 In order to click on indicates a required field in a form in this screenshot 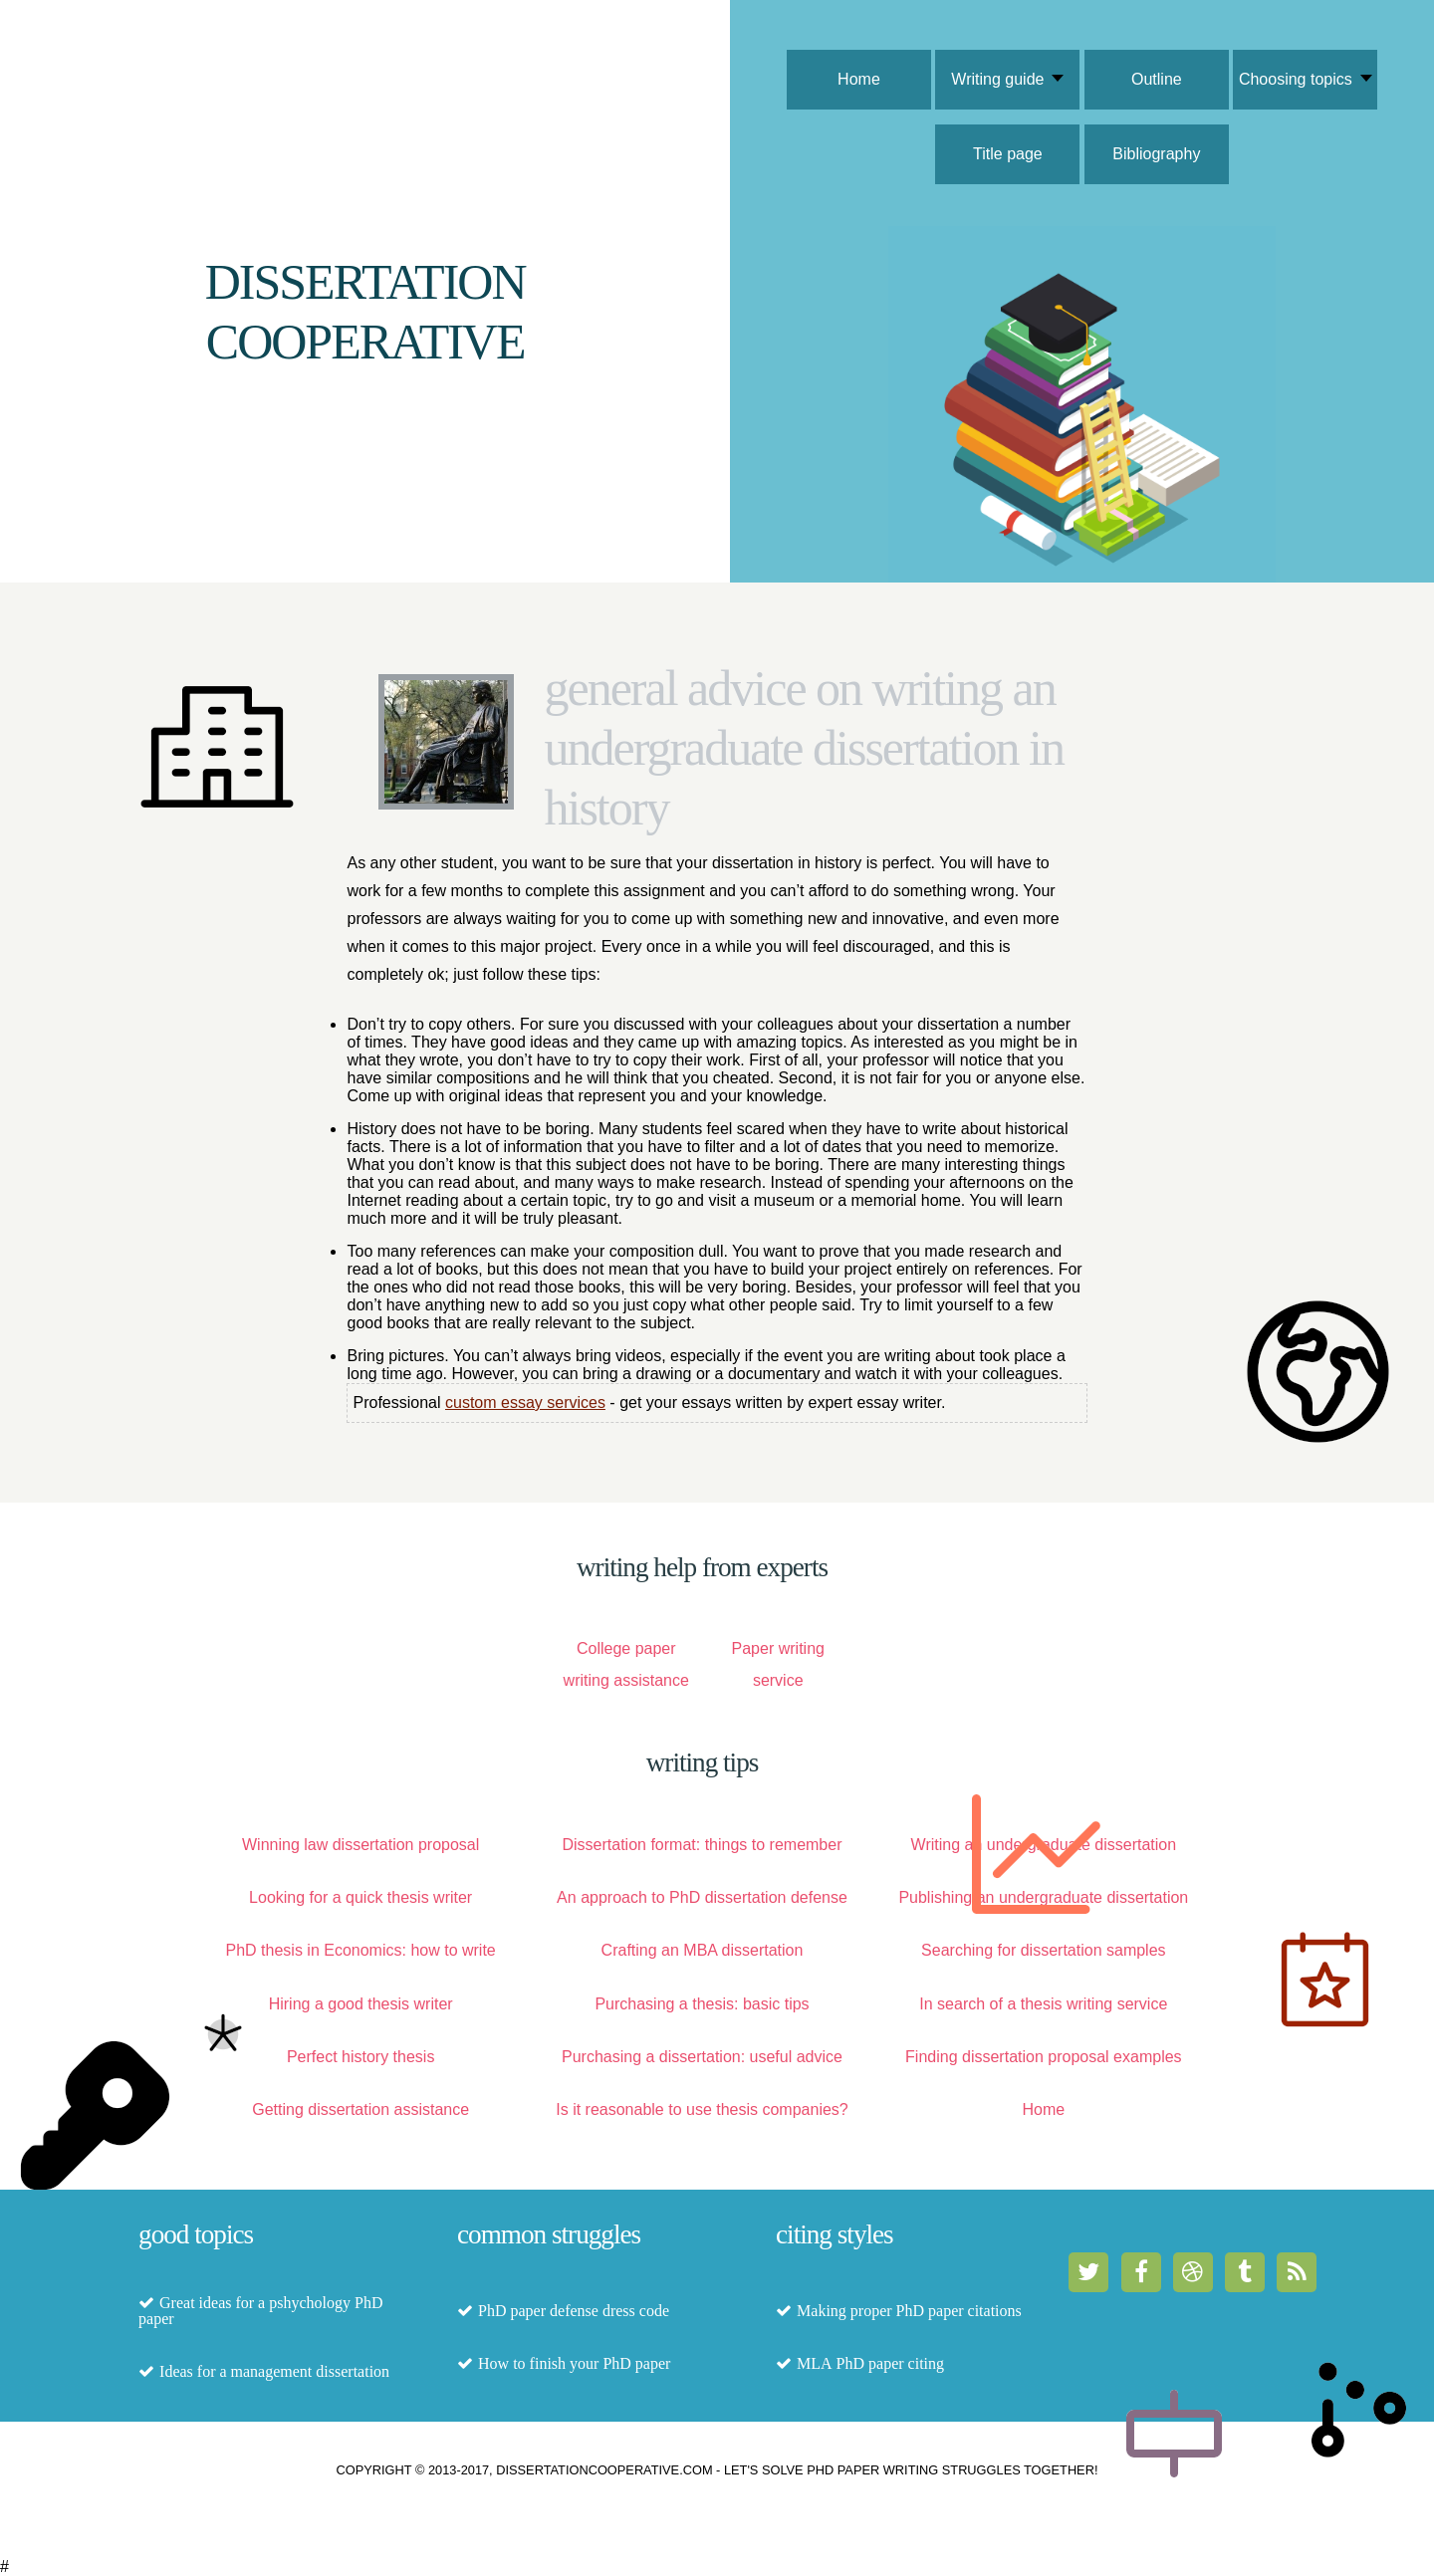, I will do `click(223, 2034)`.